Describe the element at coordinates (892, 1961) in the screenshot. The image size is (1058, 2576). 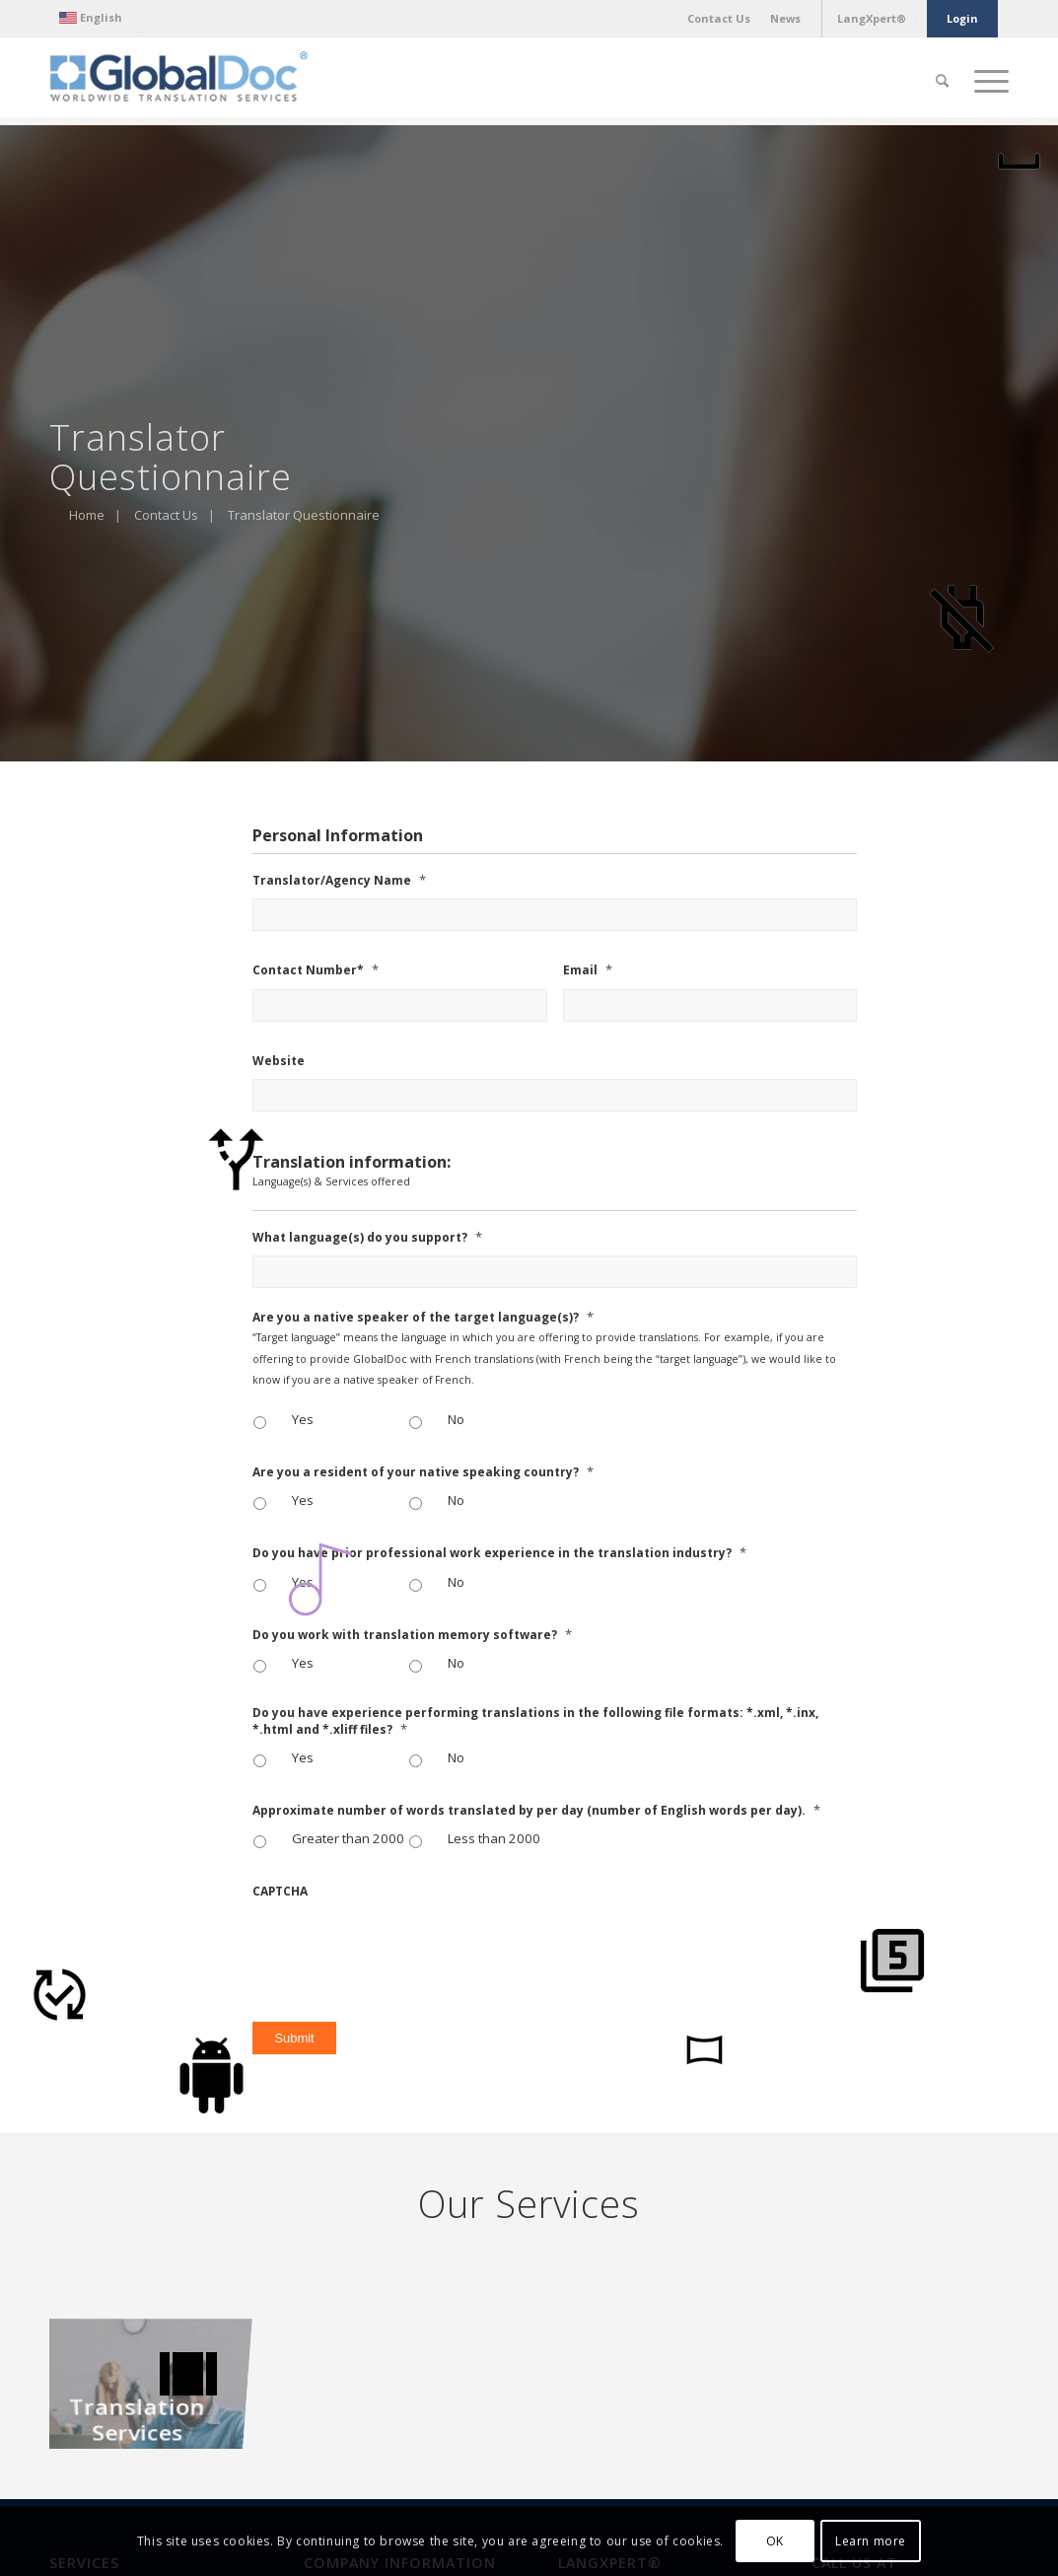
I see `filter or view 5 items` at that location.